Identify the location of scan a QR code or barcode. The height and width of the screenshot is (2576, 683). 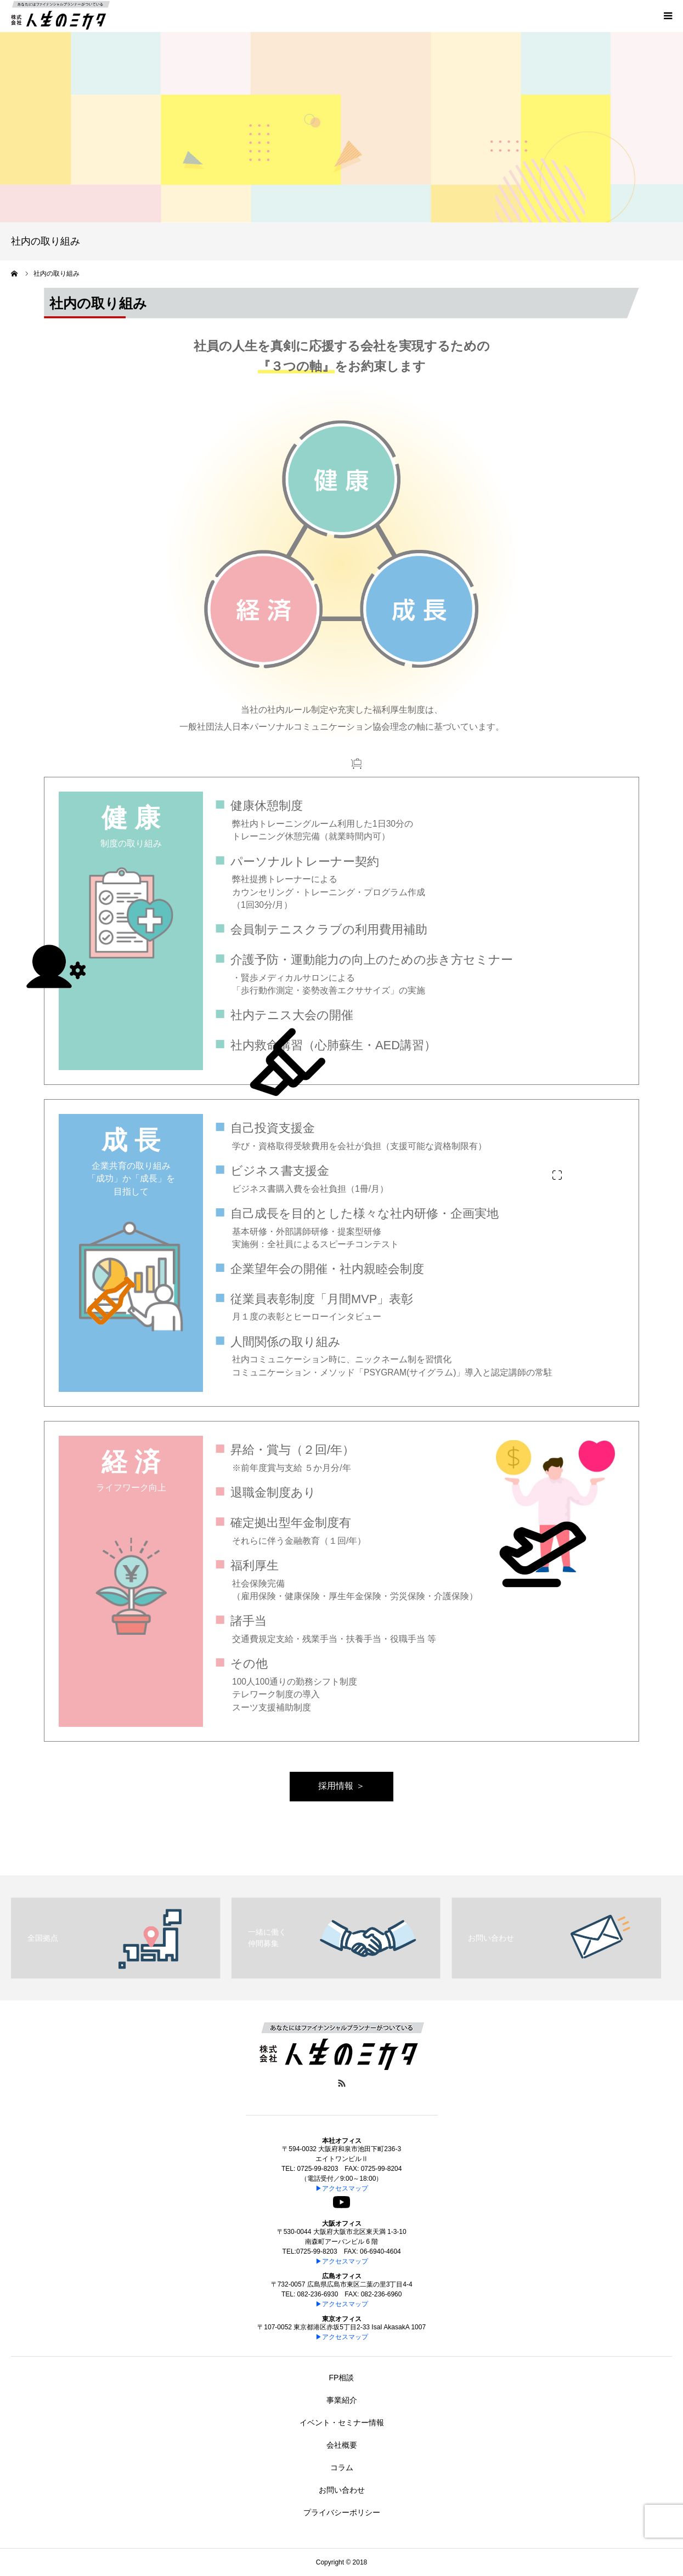
(557, 1175).